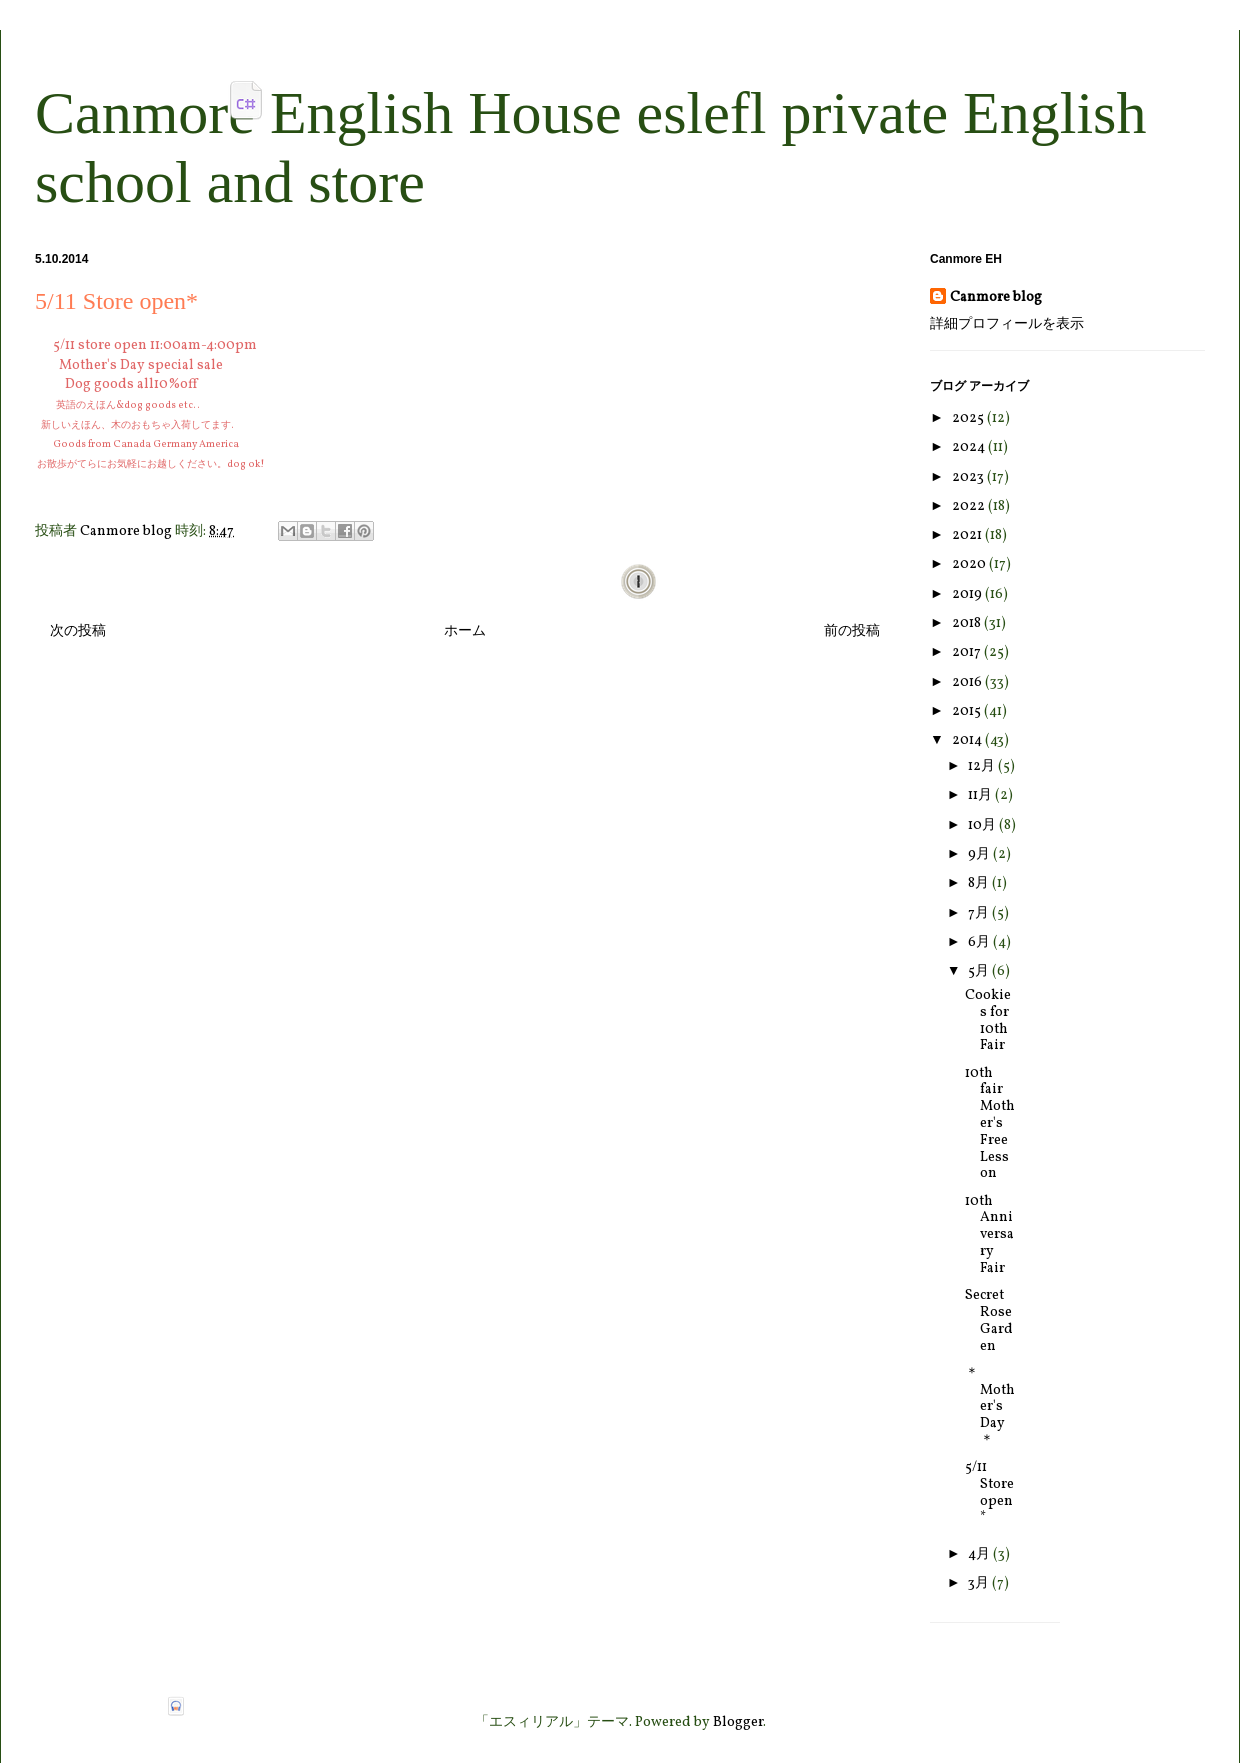 This screenshot has width=1240, height=1763. I want to click on open passwords and keys manager, so click(638, 581).